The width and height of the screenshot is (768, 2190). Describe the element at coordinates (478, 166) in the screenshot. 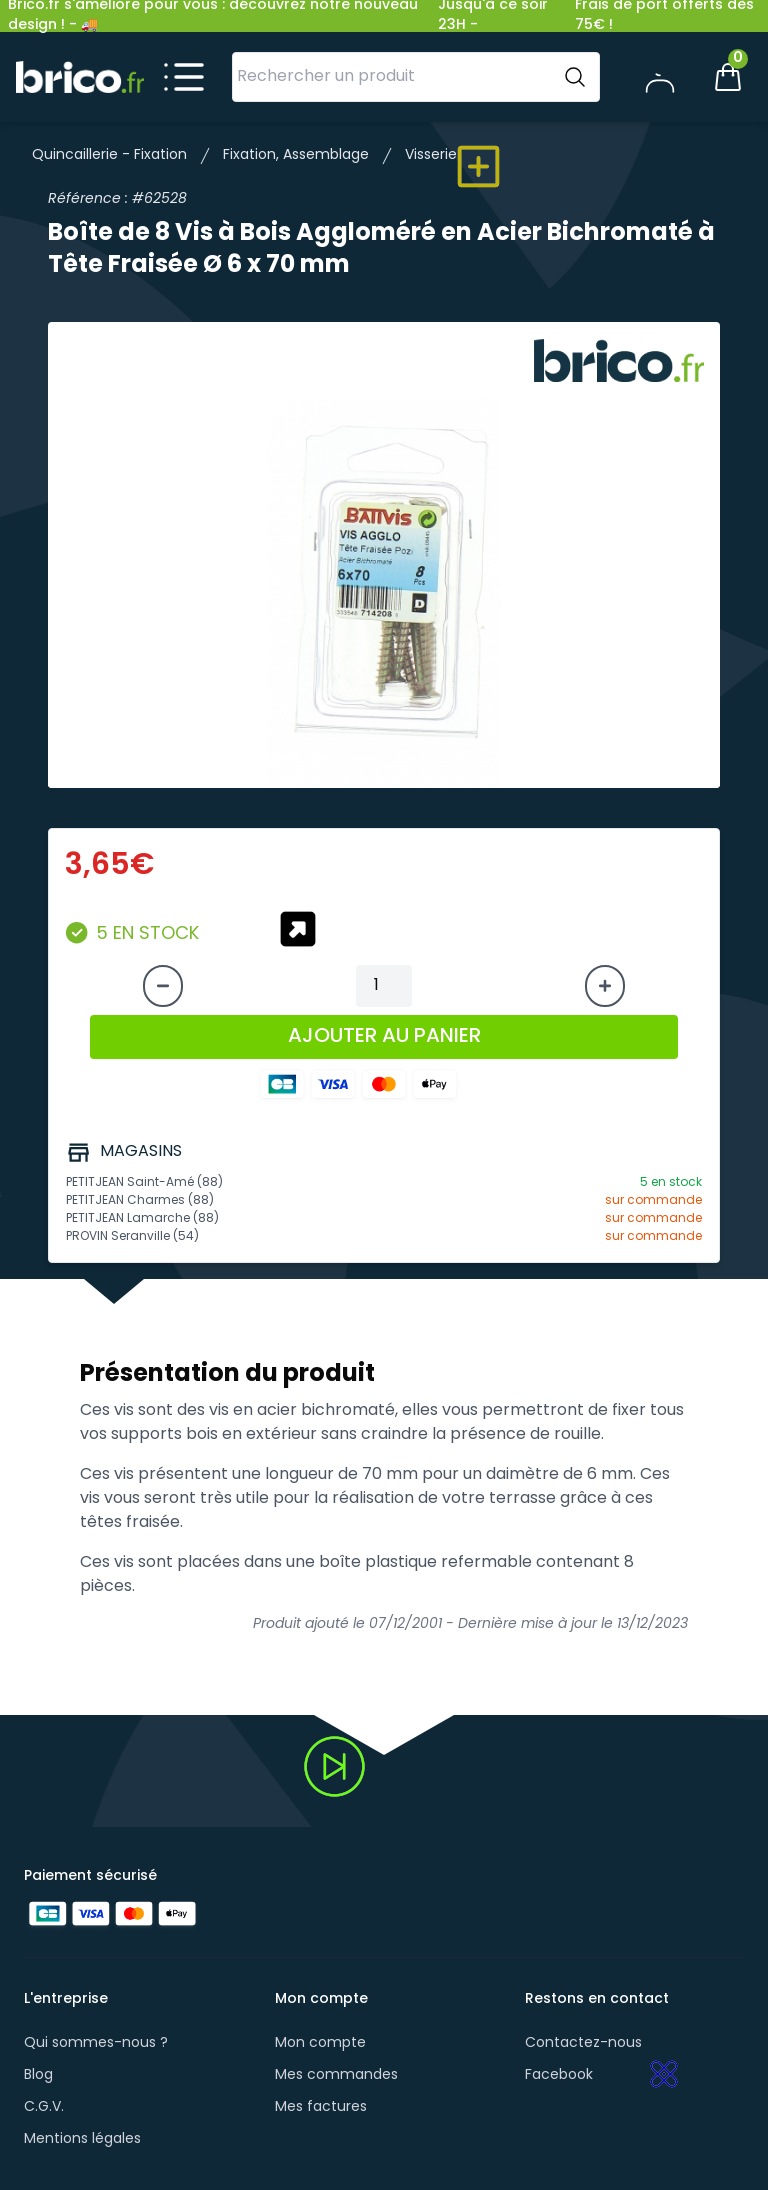

I see `add a new item` at that location.